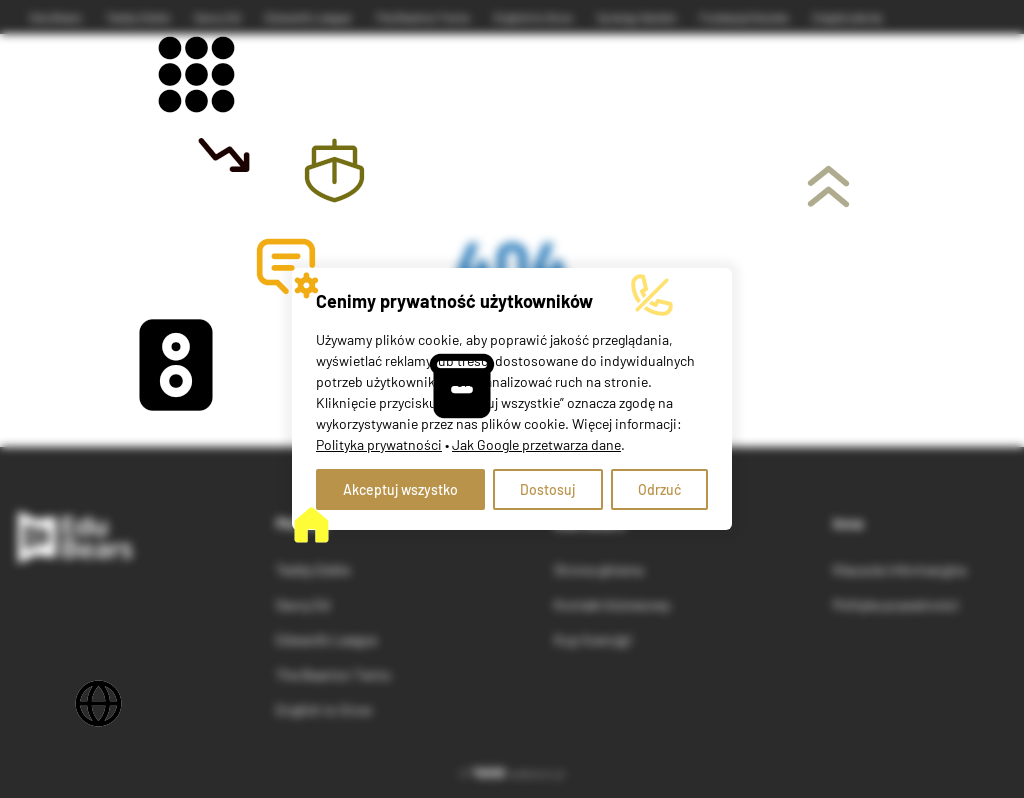 Image resolution: width=1024 pixels, height=798 pixels. I want to click on access message settings, so click(286, 265).